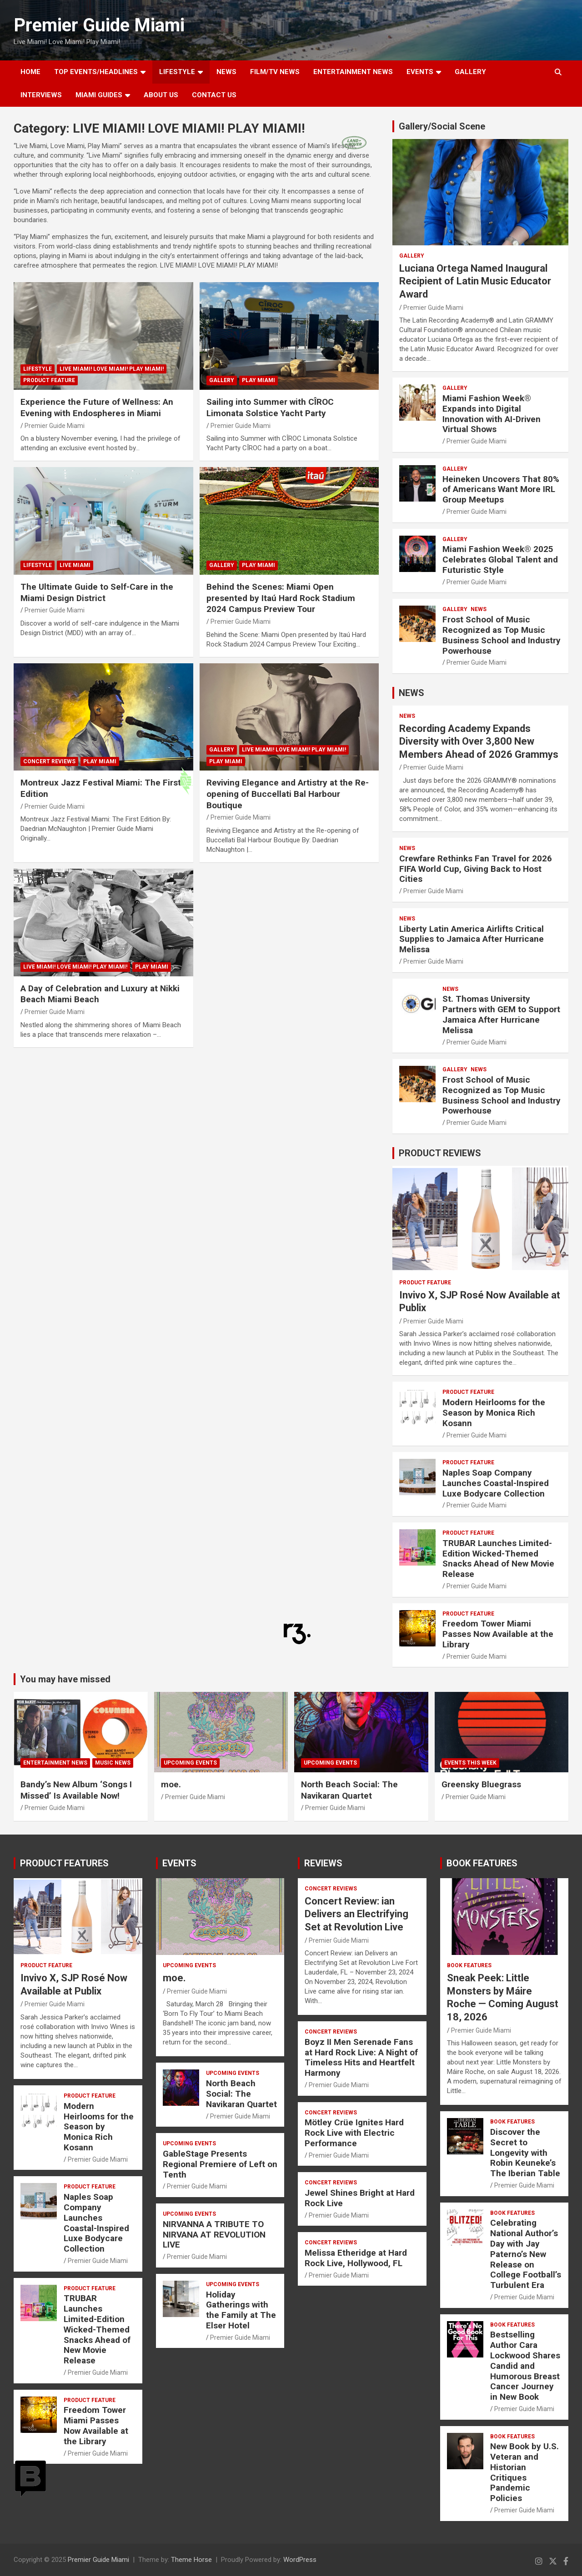  I want to click on pantheon website hosting platform logo, so click(186, 781).